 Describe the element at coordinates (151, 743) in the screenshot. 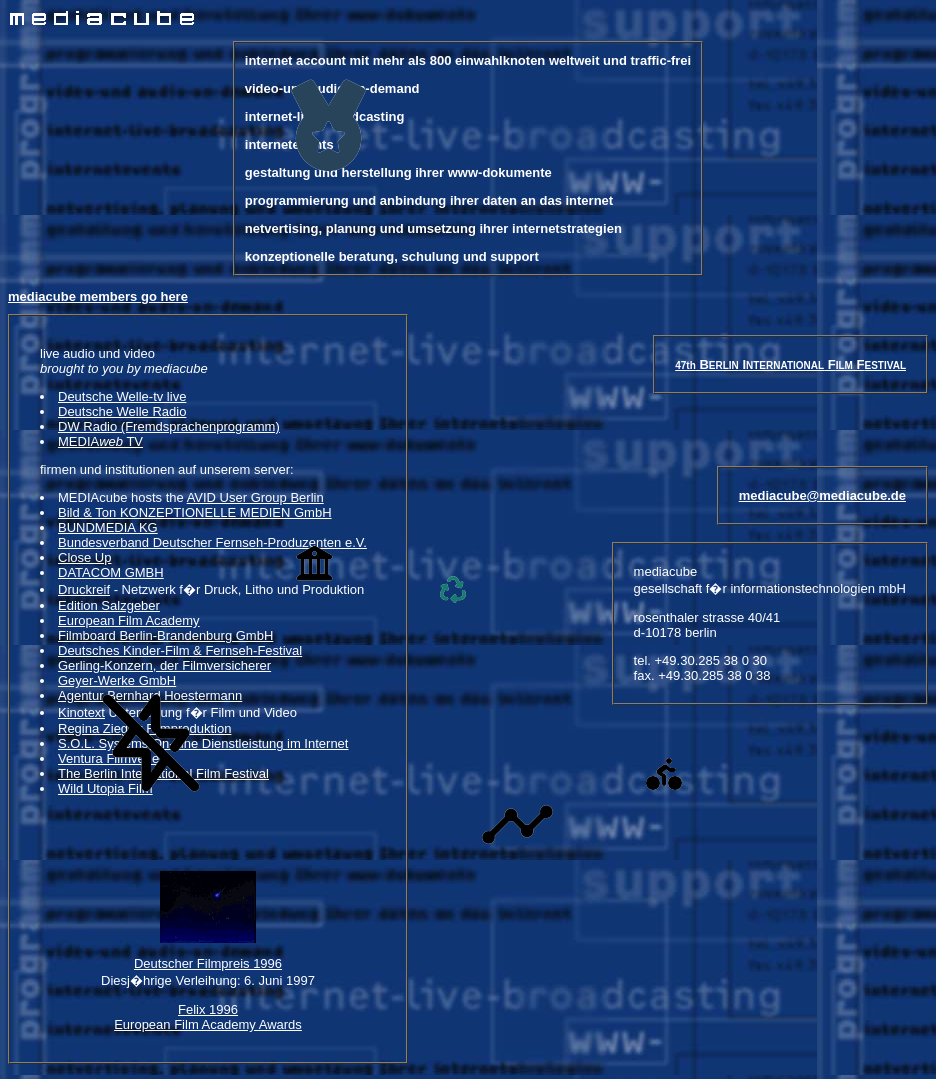

I see `disable flash mode` at that location.